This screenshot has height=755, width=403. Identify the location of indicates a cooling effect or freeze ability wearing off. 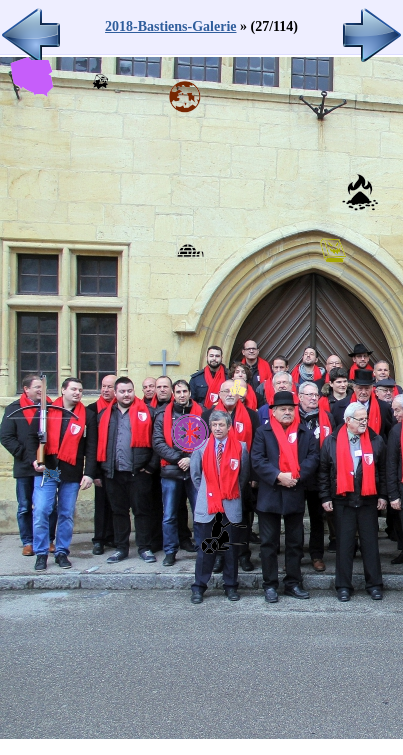
(100, 81).